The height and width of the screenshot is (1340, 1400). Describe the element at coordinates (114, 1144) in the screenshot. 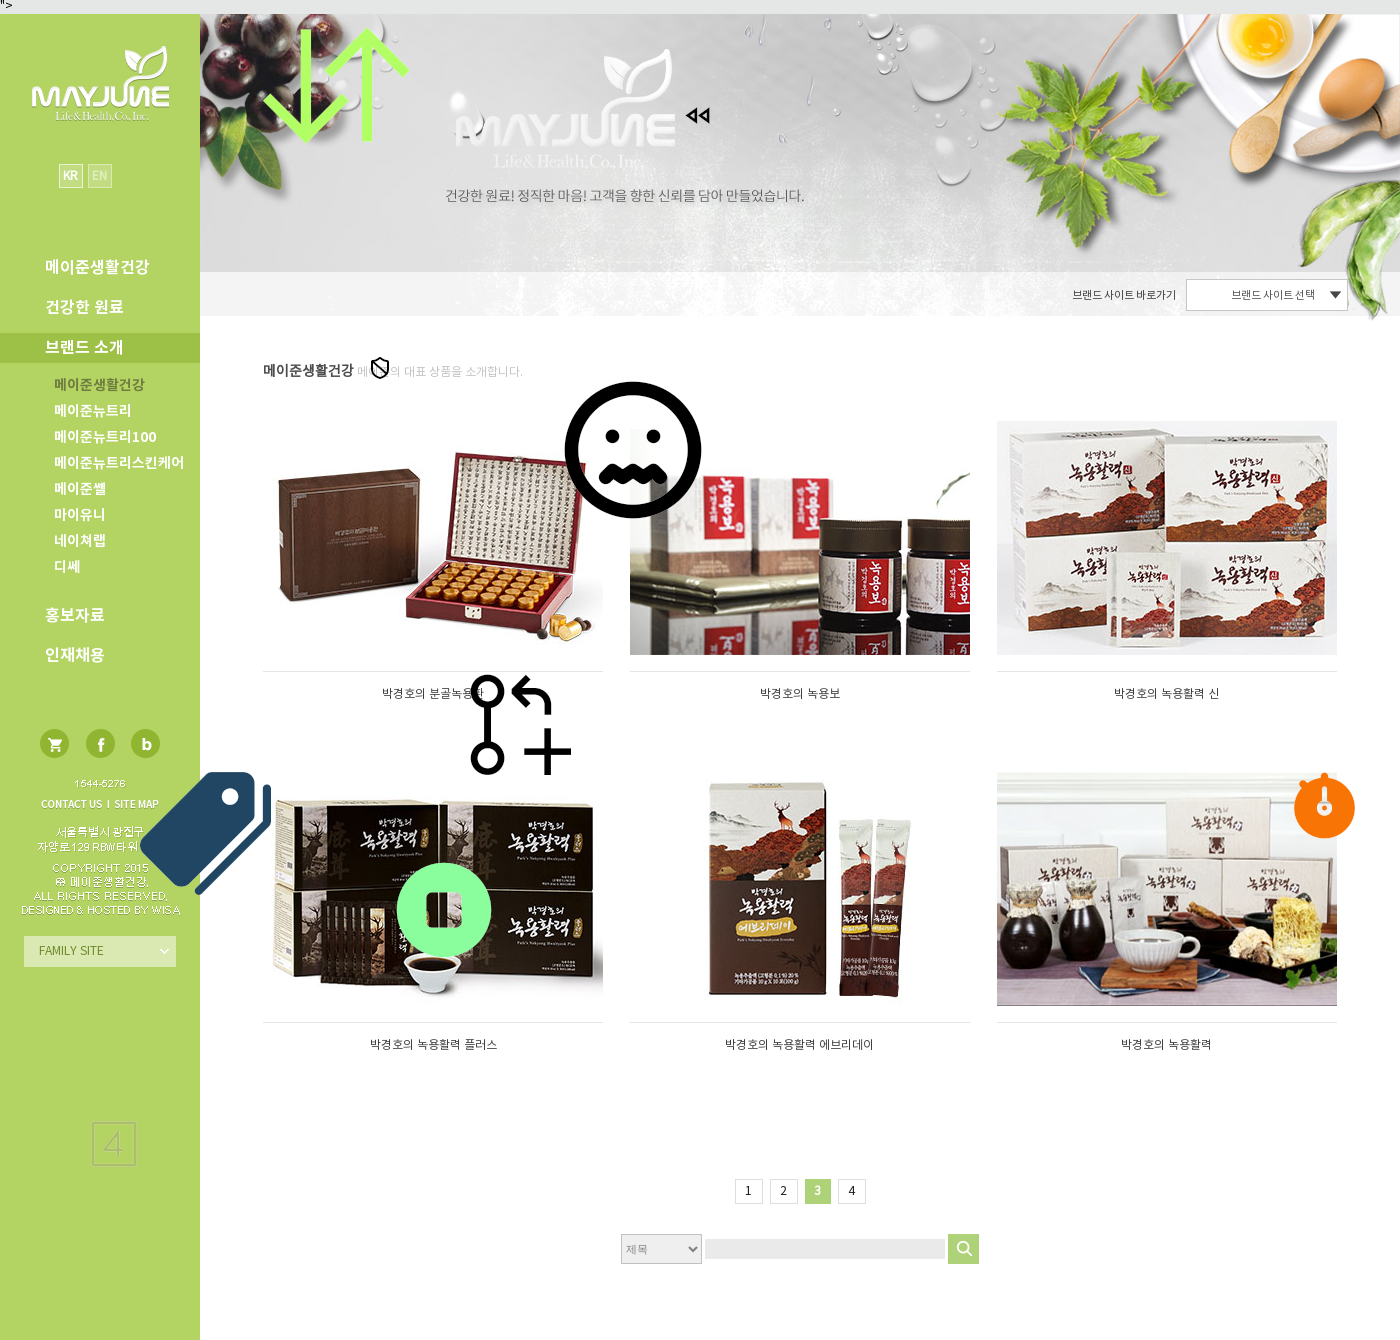

I see `select or input the number four` at that location.